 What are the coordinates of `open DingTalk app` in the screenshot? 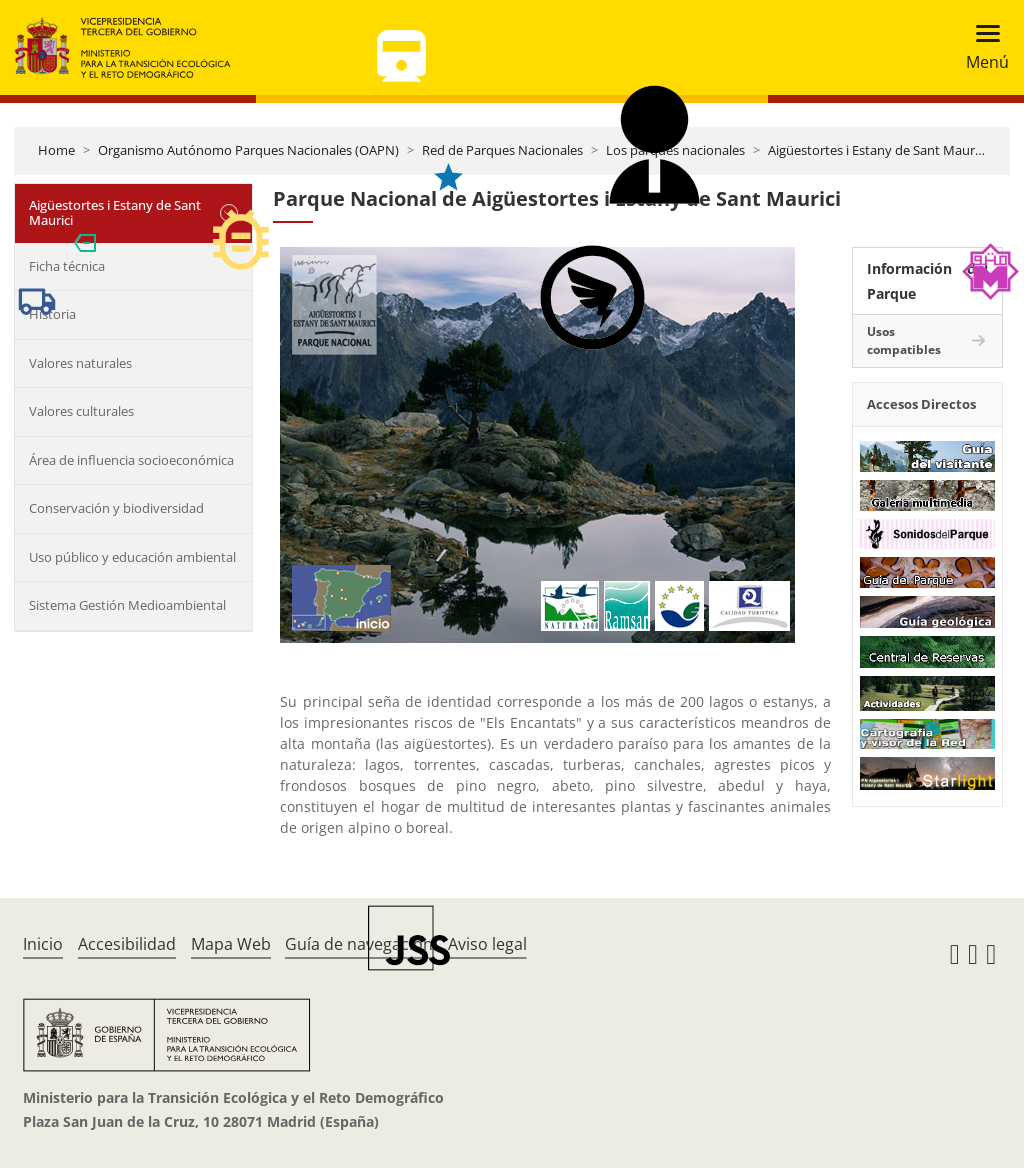 It's located at (592, 297).